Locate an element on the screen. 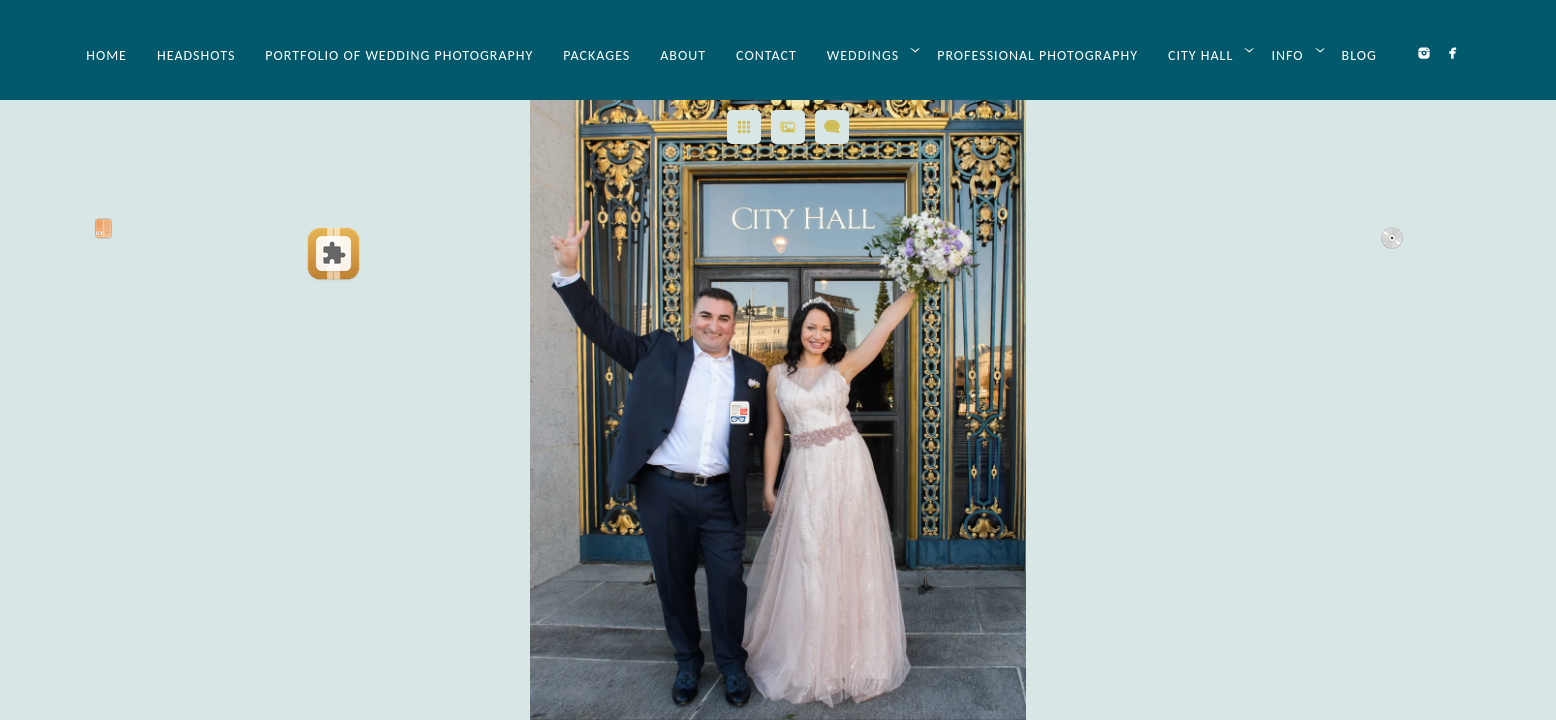 This screenshot has width=1556, height=720. a compressed or archived file is located at coordinates (103, 228).